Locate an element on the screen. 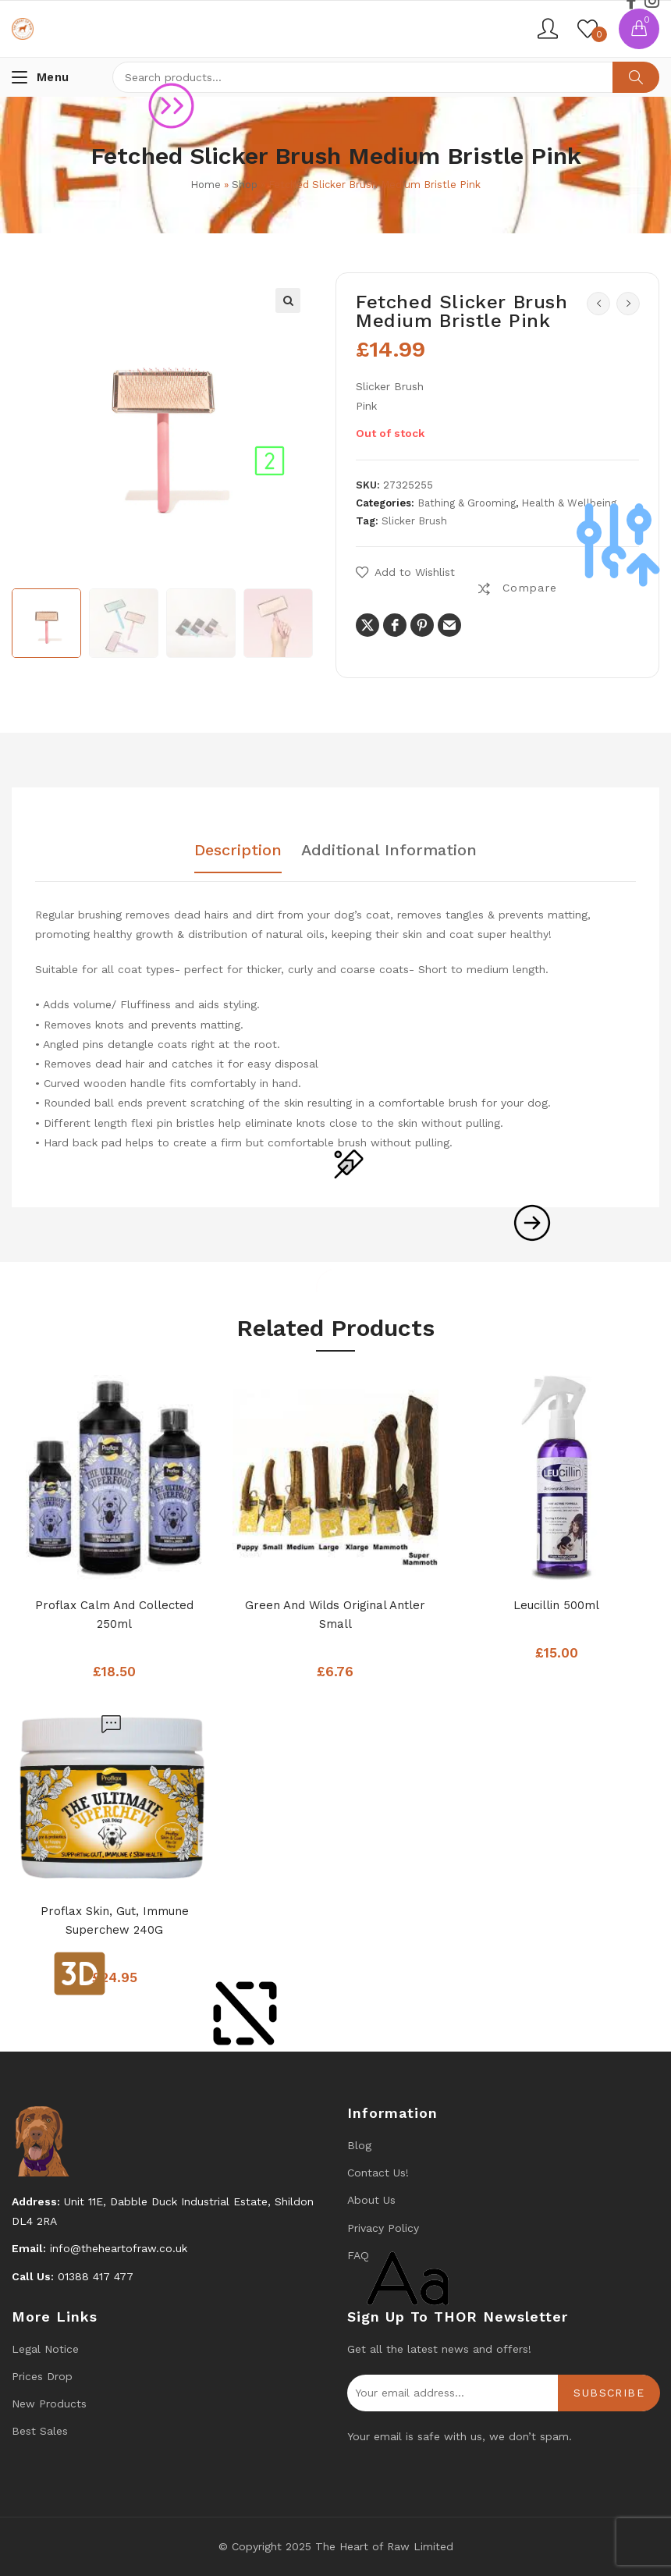  skip forward or advance to next item is located at coordinates (171, 105).